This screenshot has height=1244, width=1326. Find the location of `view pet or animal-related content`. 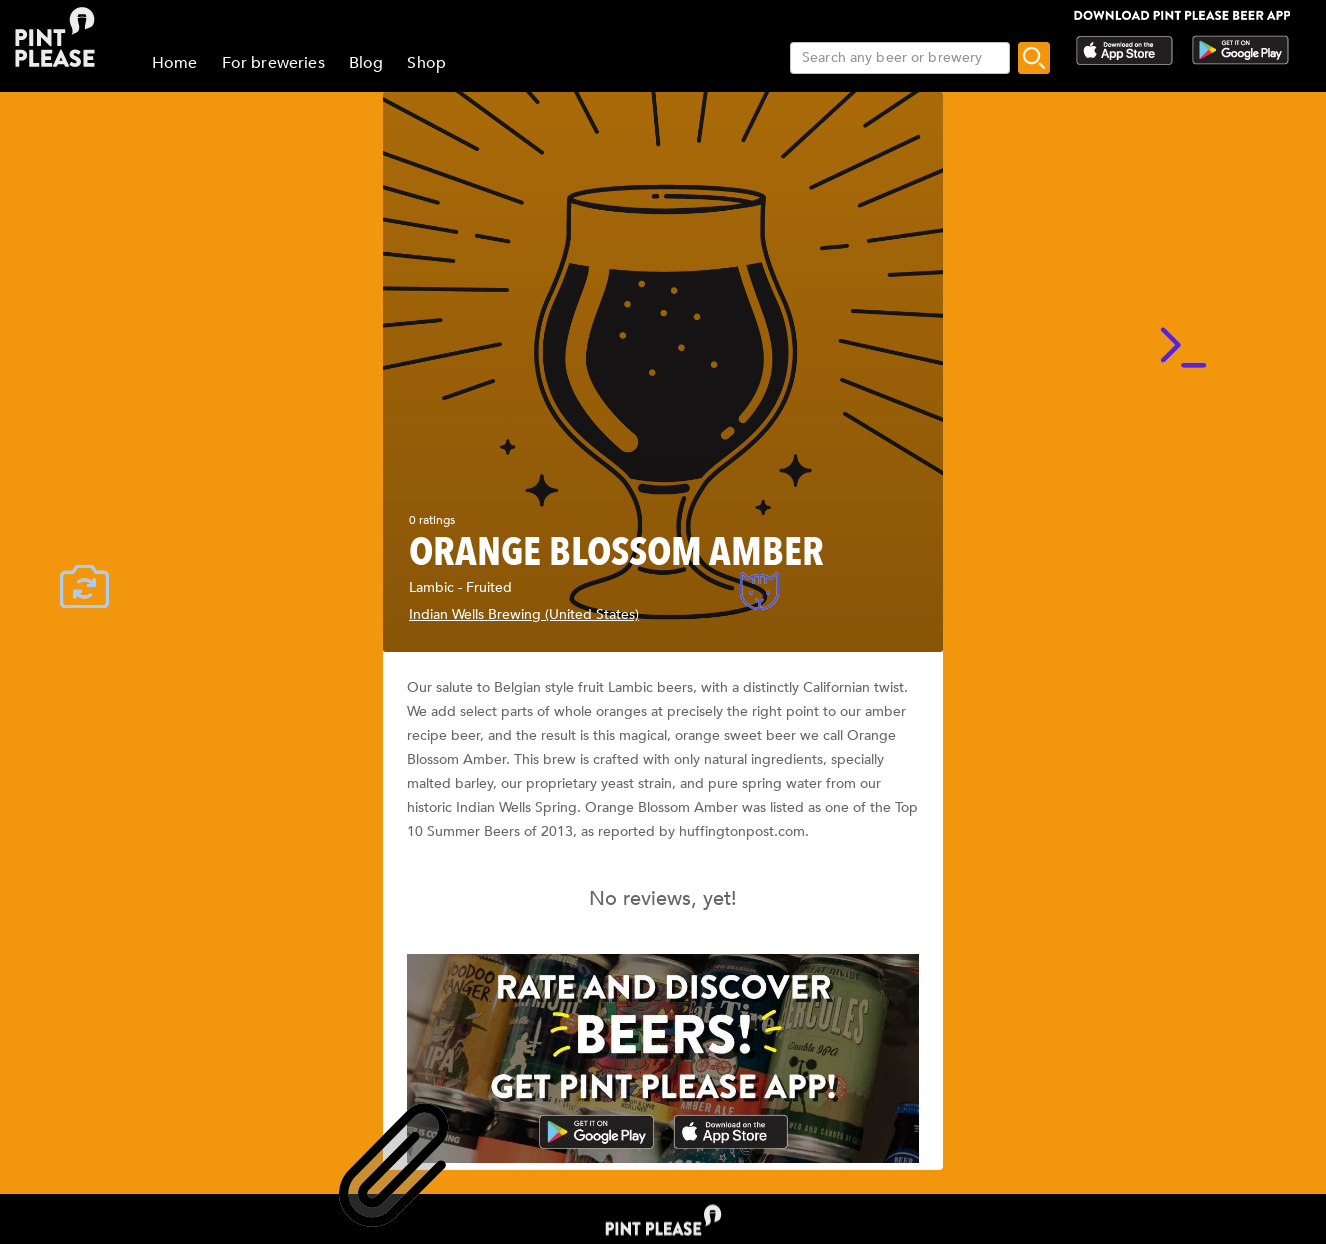

view pet or animal-related content is located at coordinates (759, 590).